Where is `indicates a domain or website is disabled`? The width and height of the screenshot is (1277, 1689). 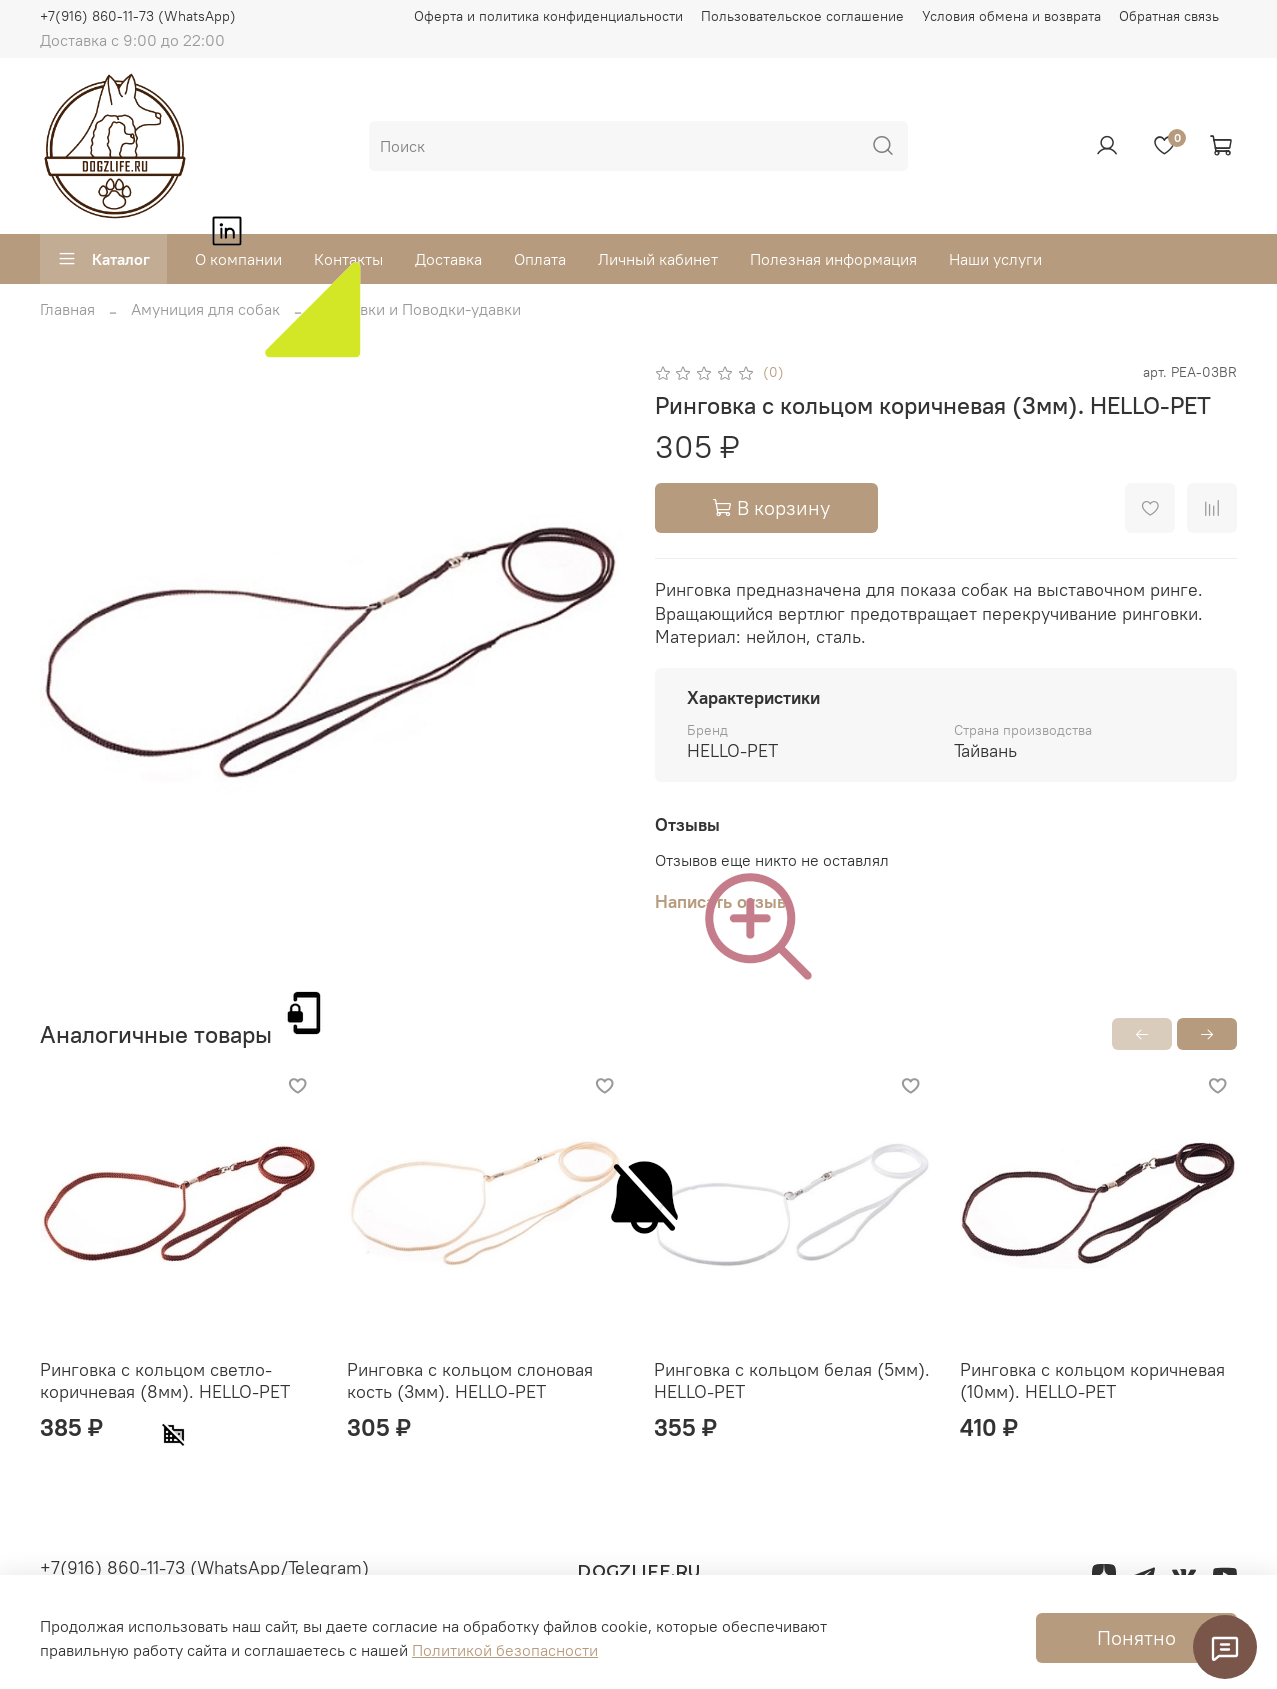 indicates a domain or website is disabled is located at coordinates (174, 1434).